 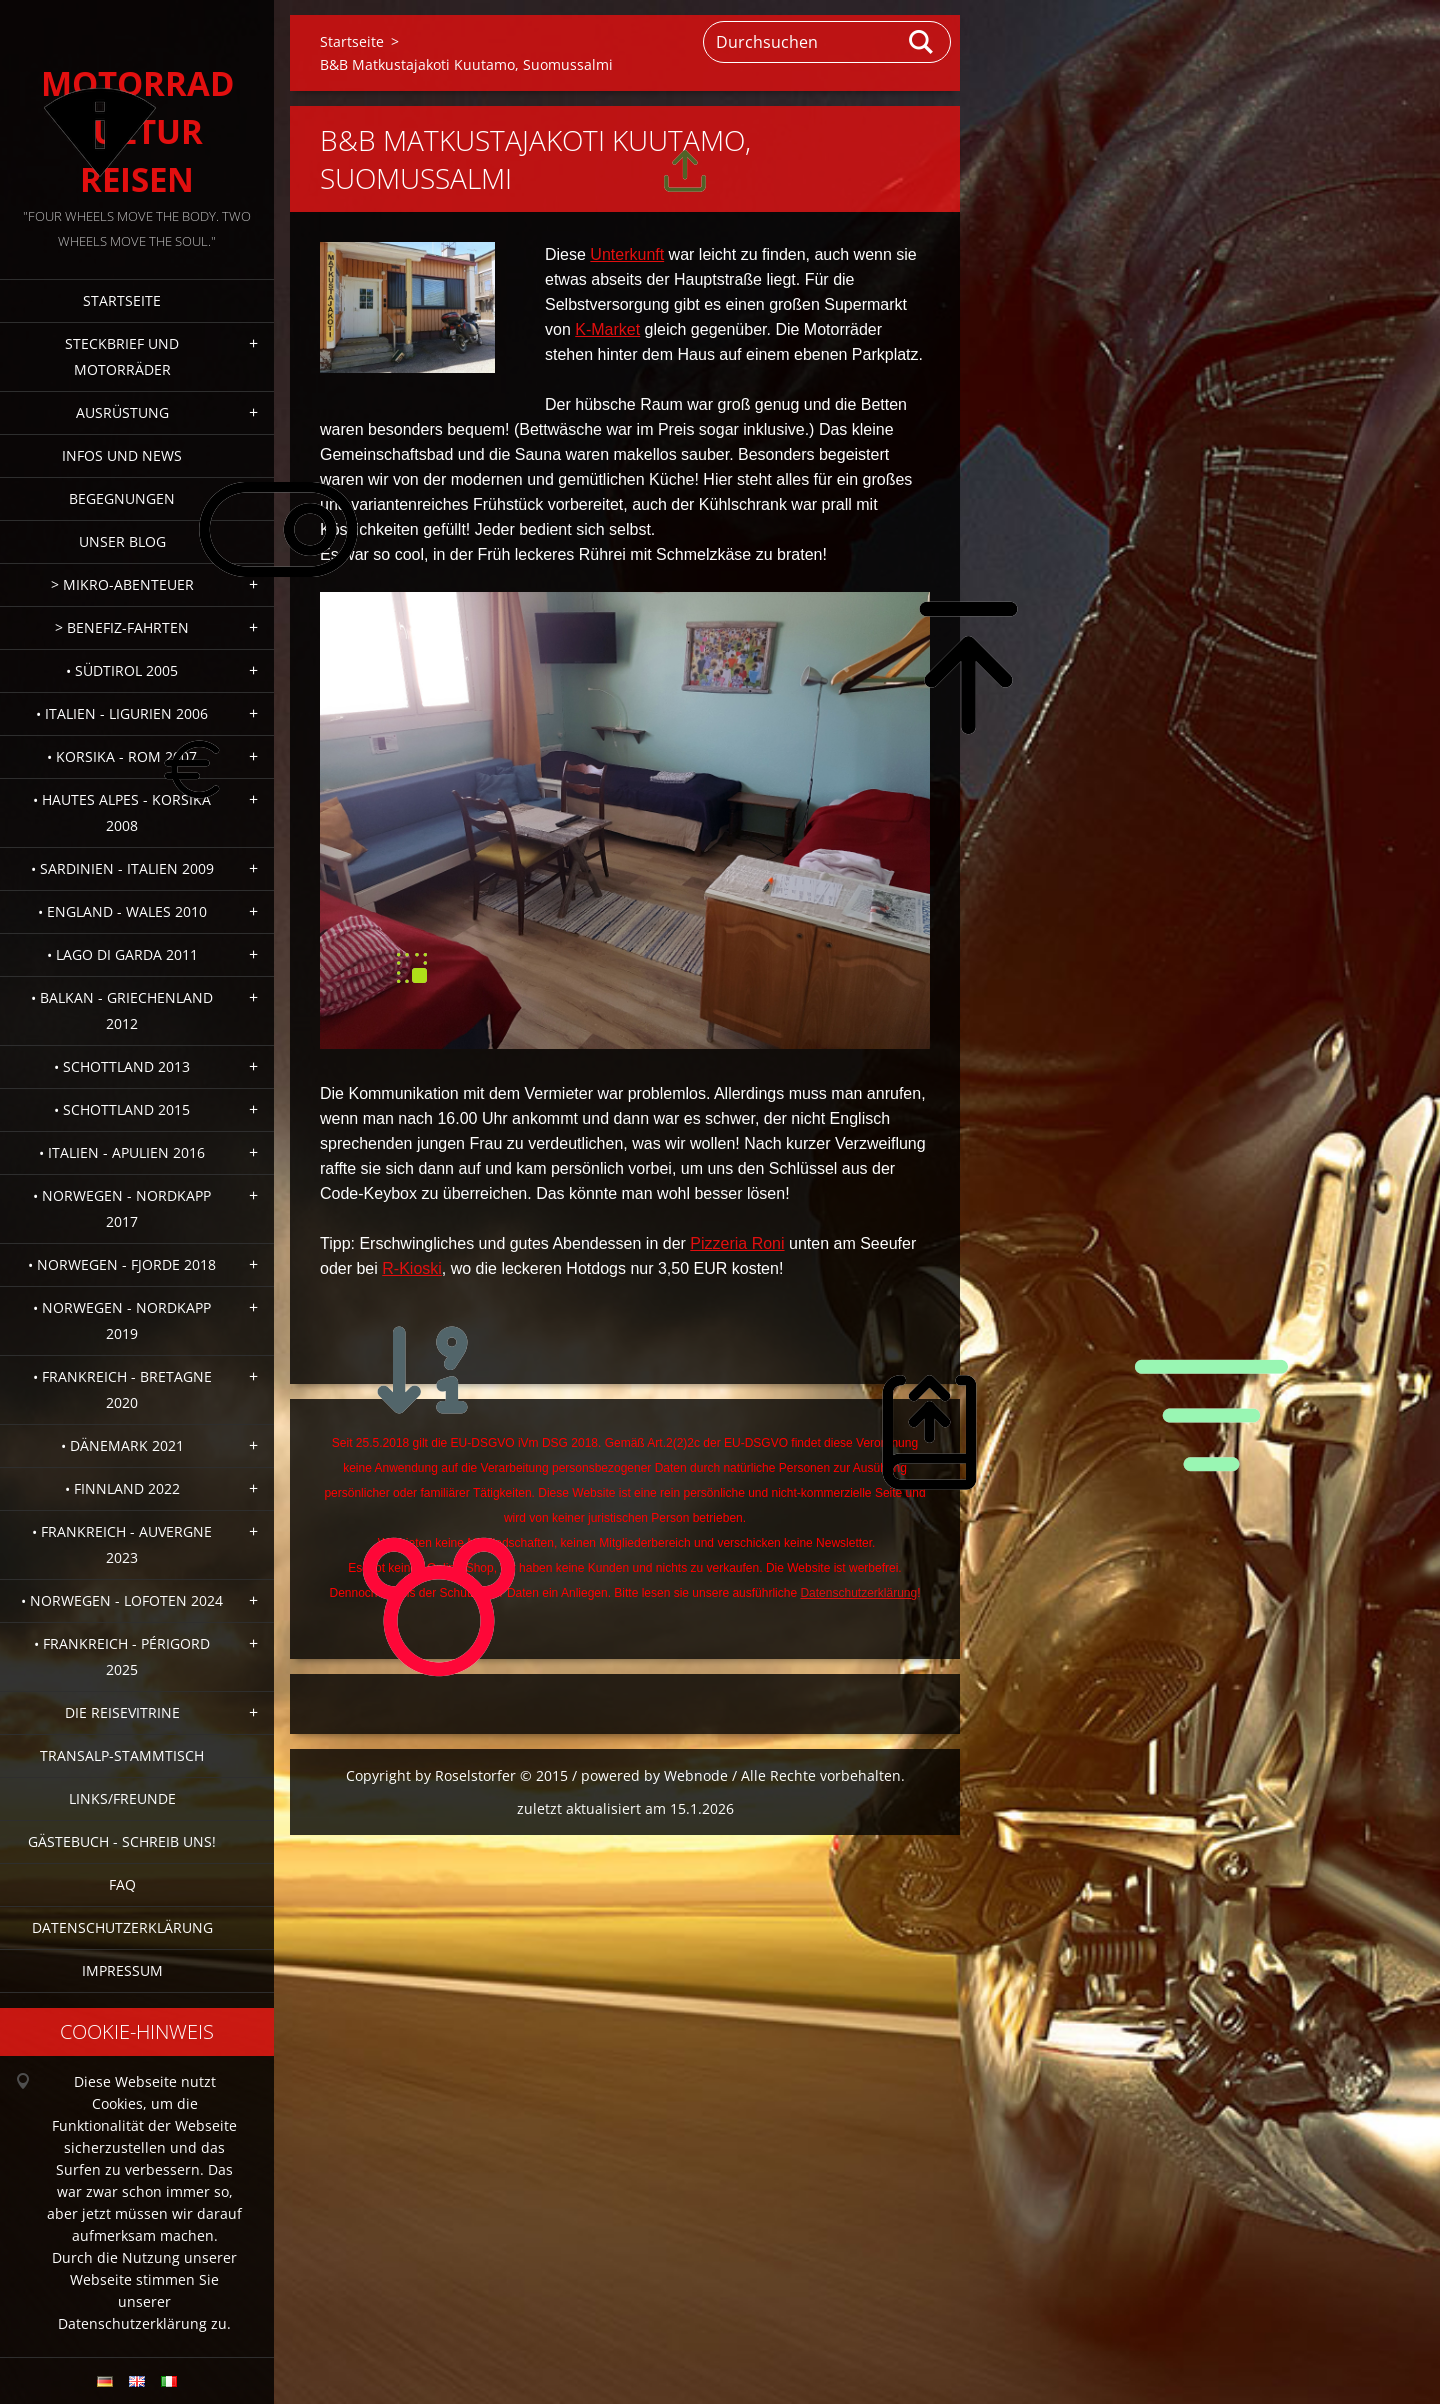 What do you see at coordinates (439, 1607) in the screenshot?
I see `access disney-related content or apps` at bounding box center [439, 1607].